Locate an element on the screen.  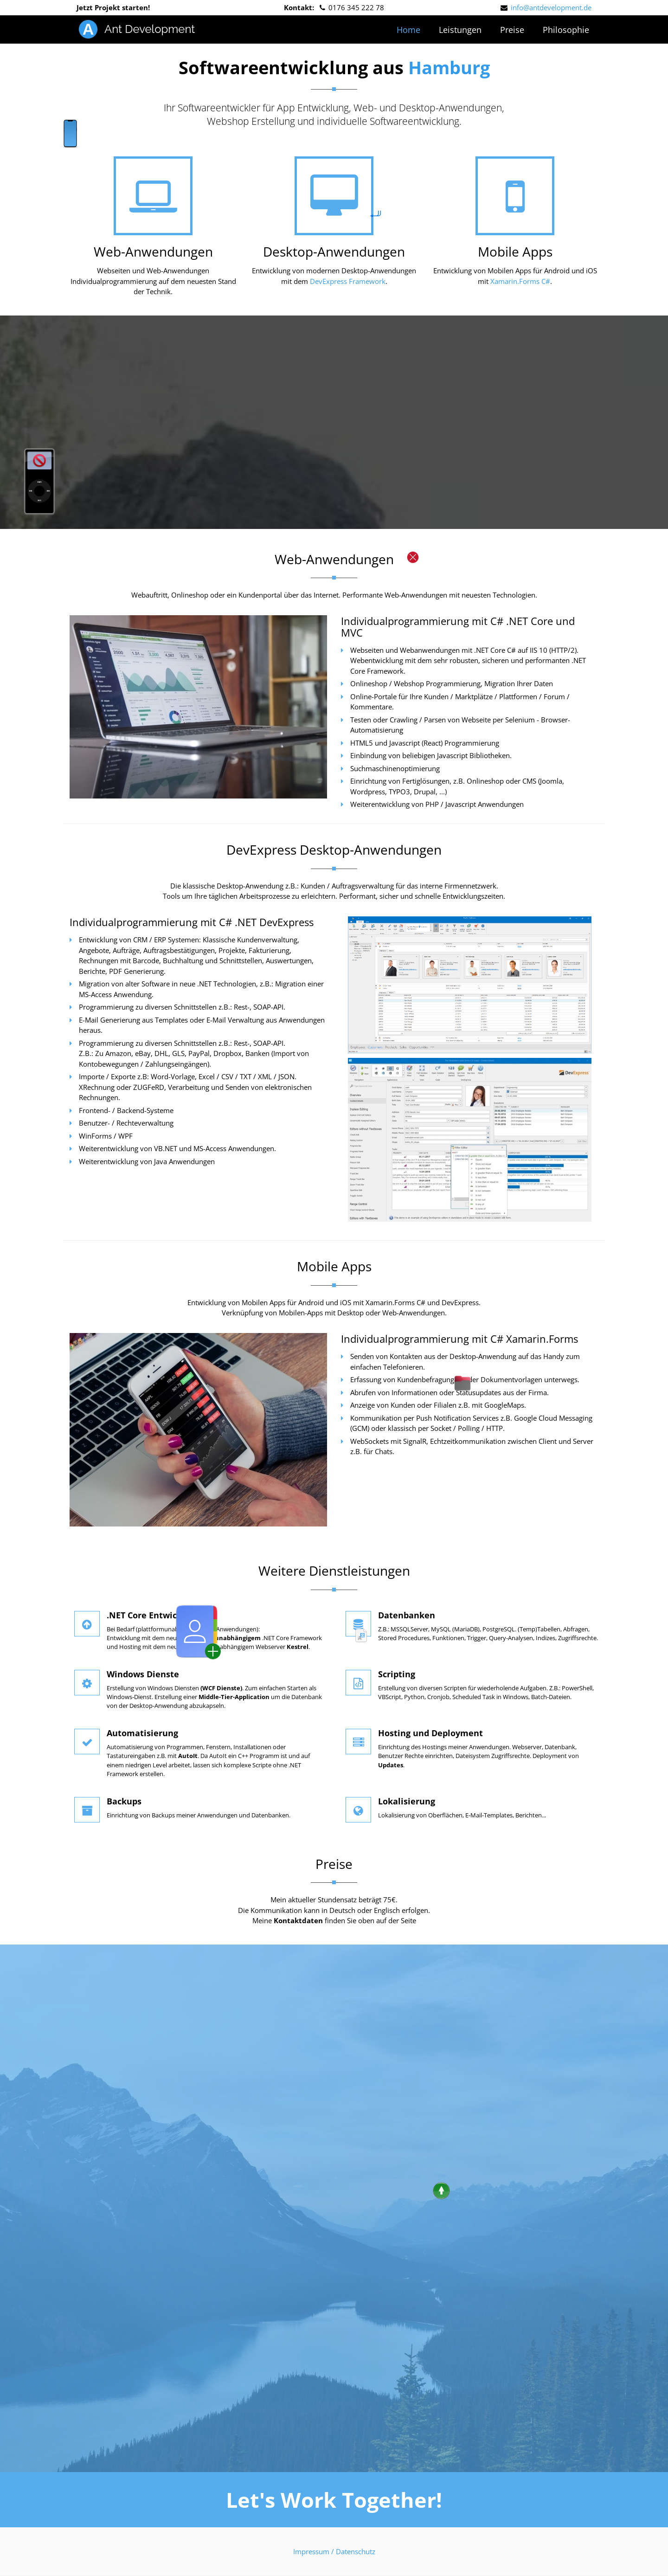
iPhone 13 Pro device icon is located at coordinates (70, 134).